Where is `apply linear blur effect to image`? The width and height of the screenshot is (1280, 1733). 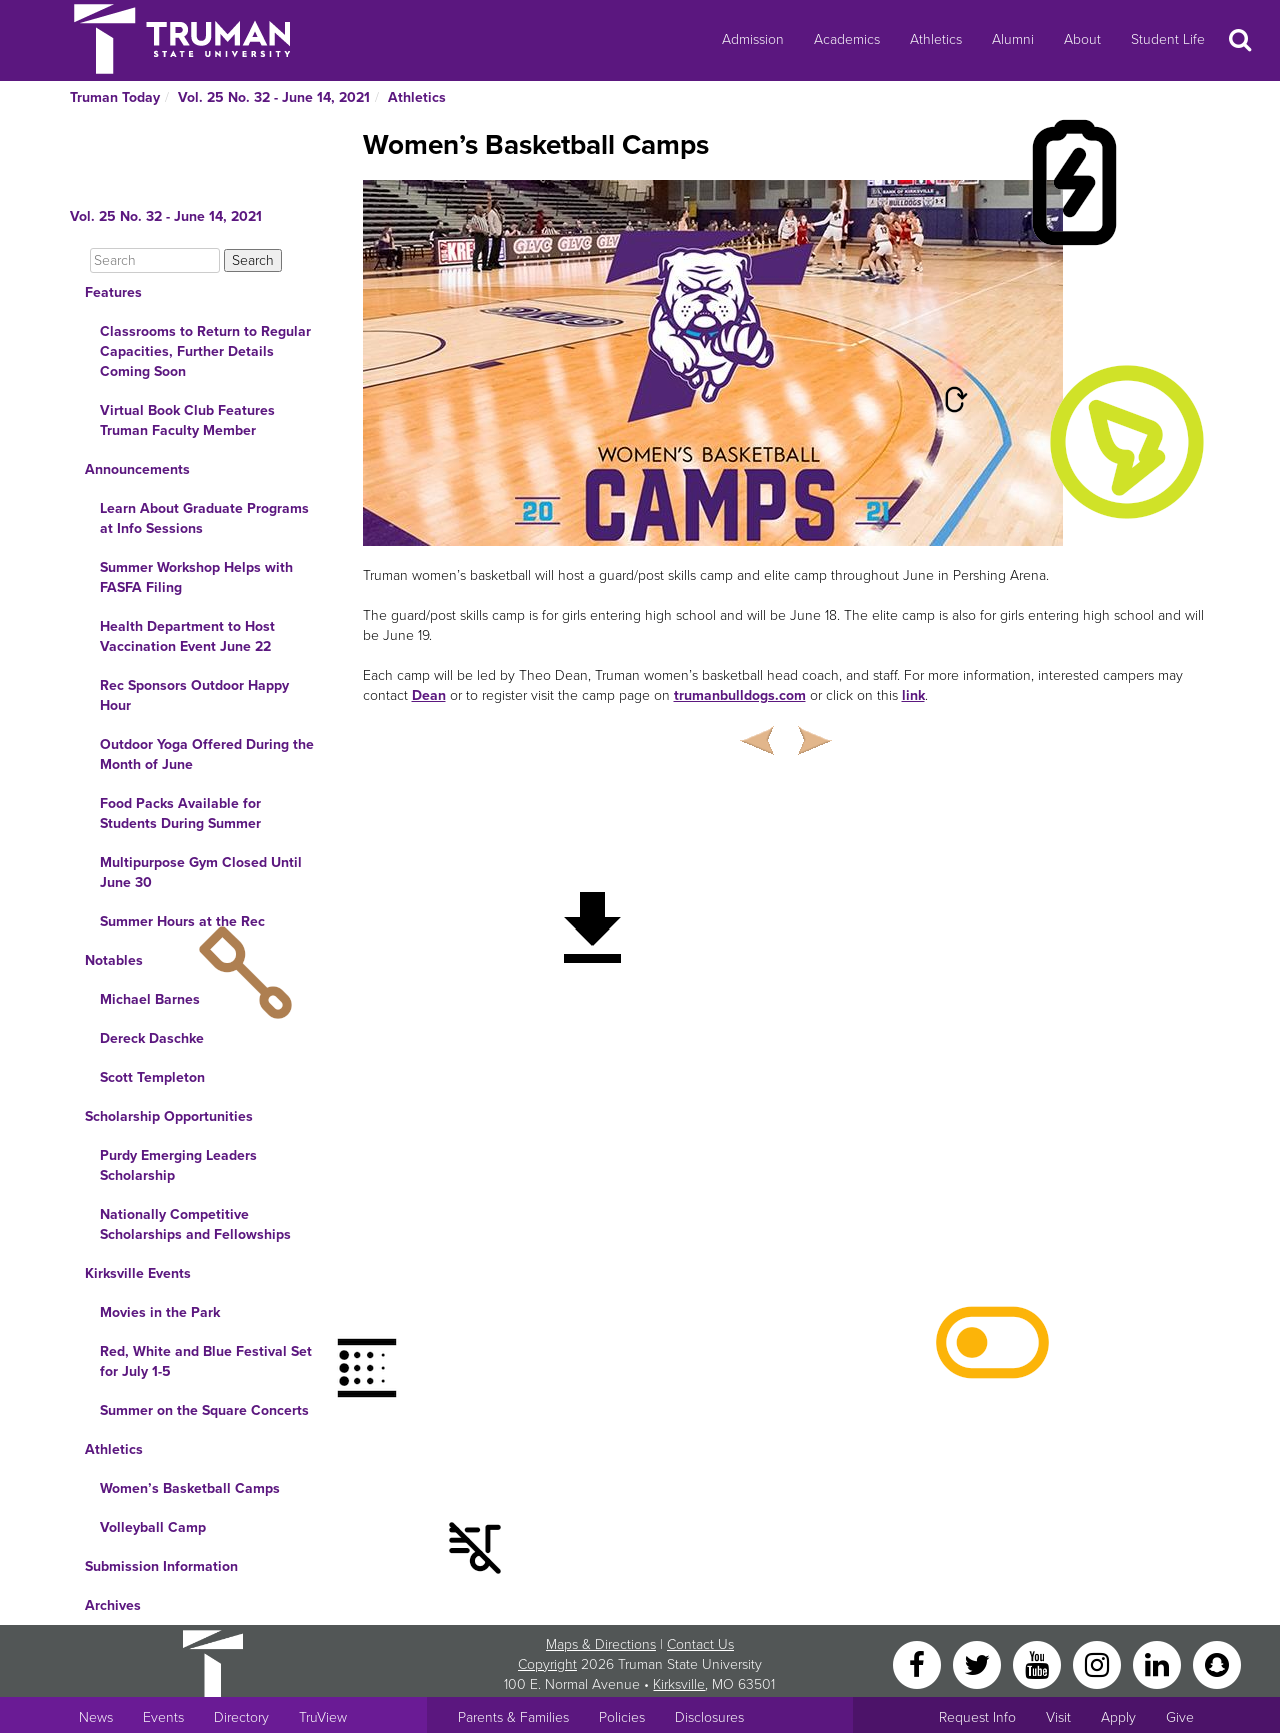
apply linear blur effect to image is located at coordinates (367, 1368).